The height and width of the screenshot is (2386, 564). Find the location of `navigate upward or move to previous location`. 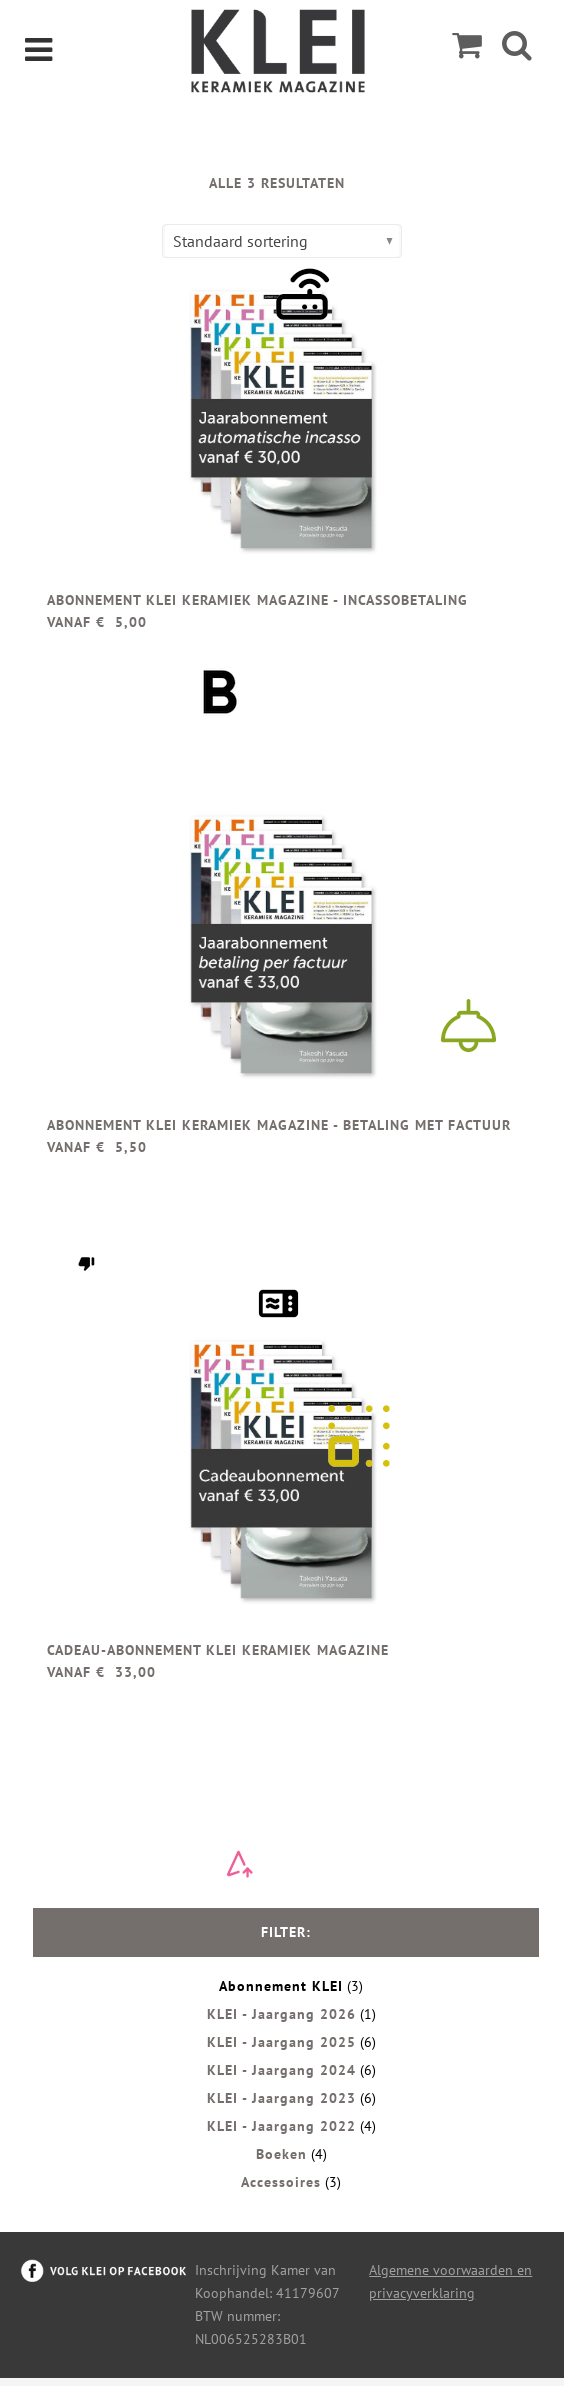

navigate upward or move to previous location is located at coordinates (238, 1863).